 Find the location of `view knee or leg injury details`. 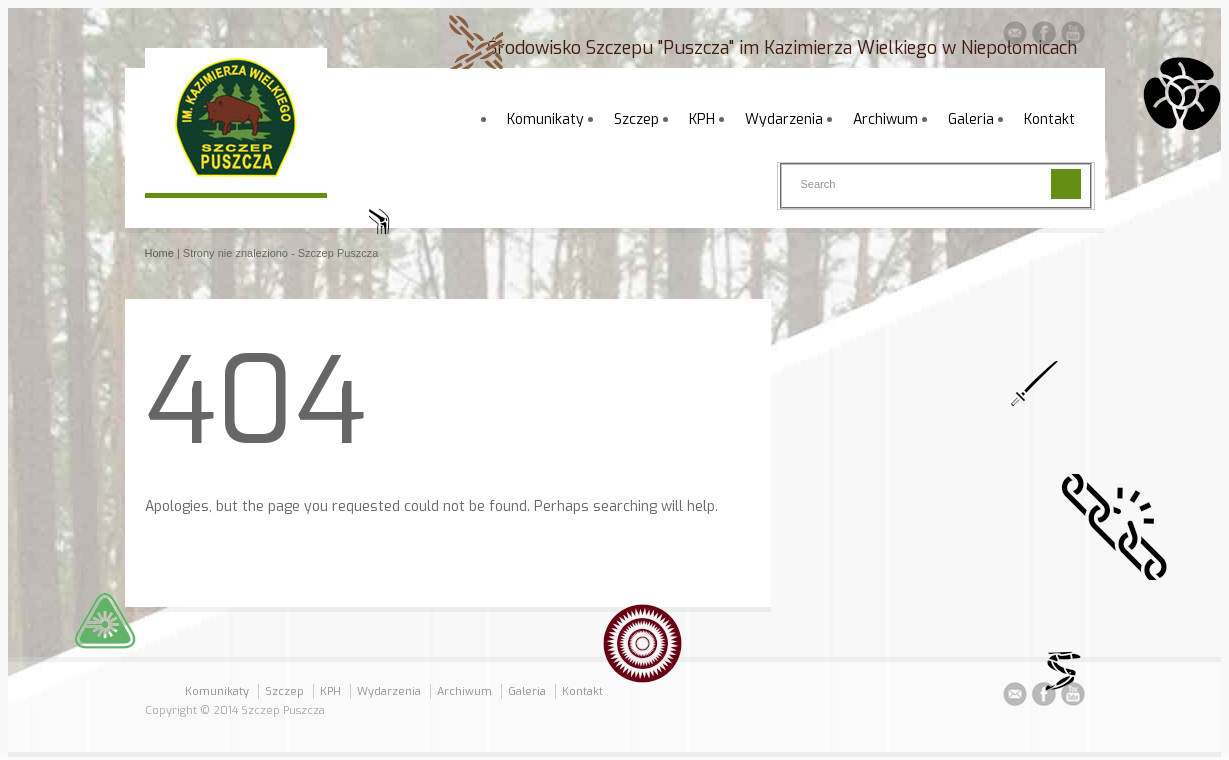

view knee or leg injury details is located at coordinates (381, 221).